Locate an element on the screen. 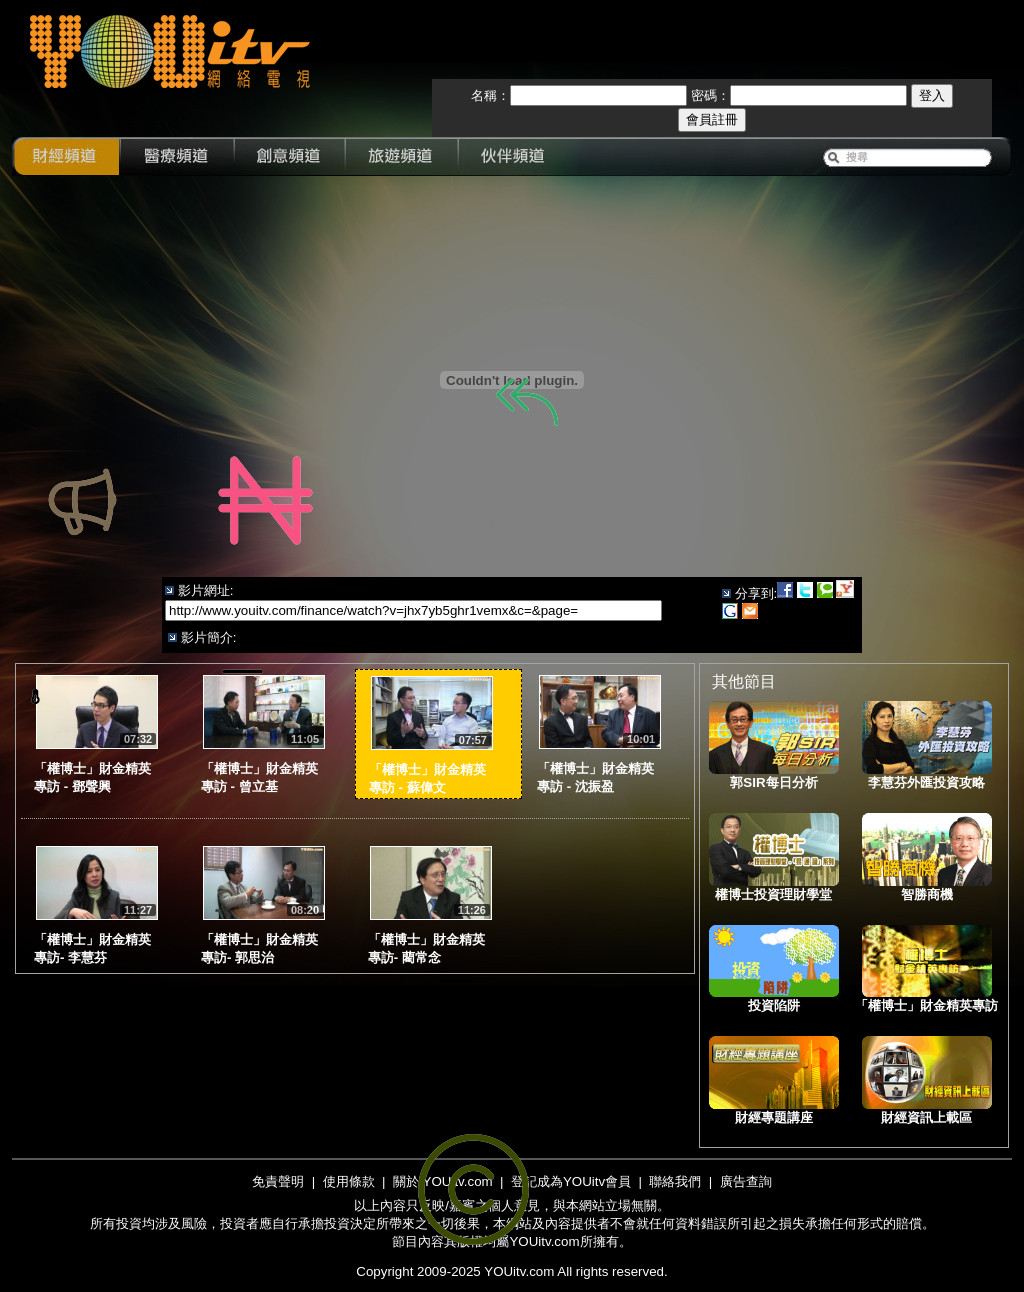  reply all to a message or email is located at coordinates (527, 402).